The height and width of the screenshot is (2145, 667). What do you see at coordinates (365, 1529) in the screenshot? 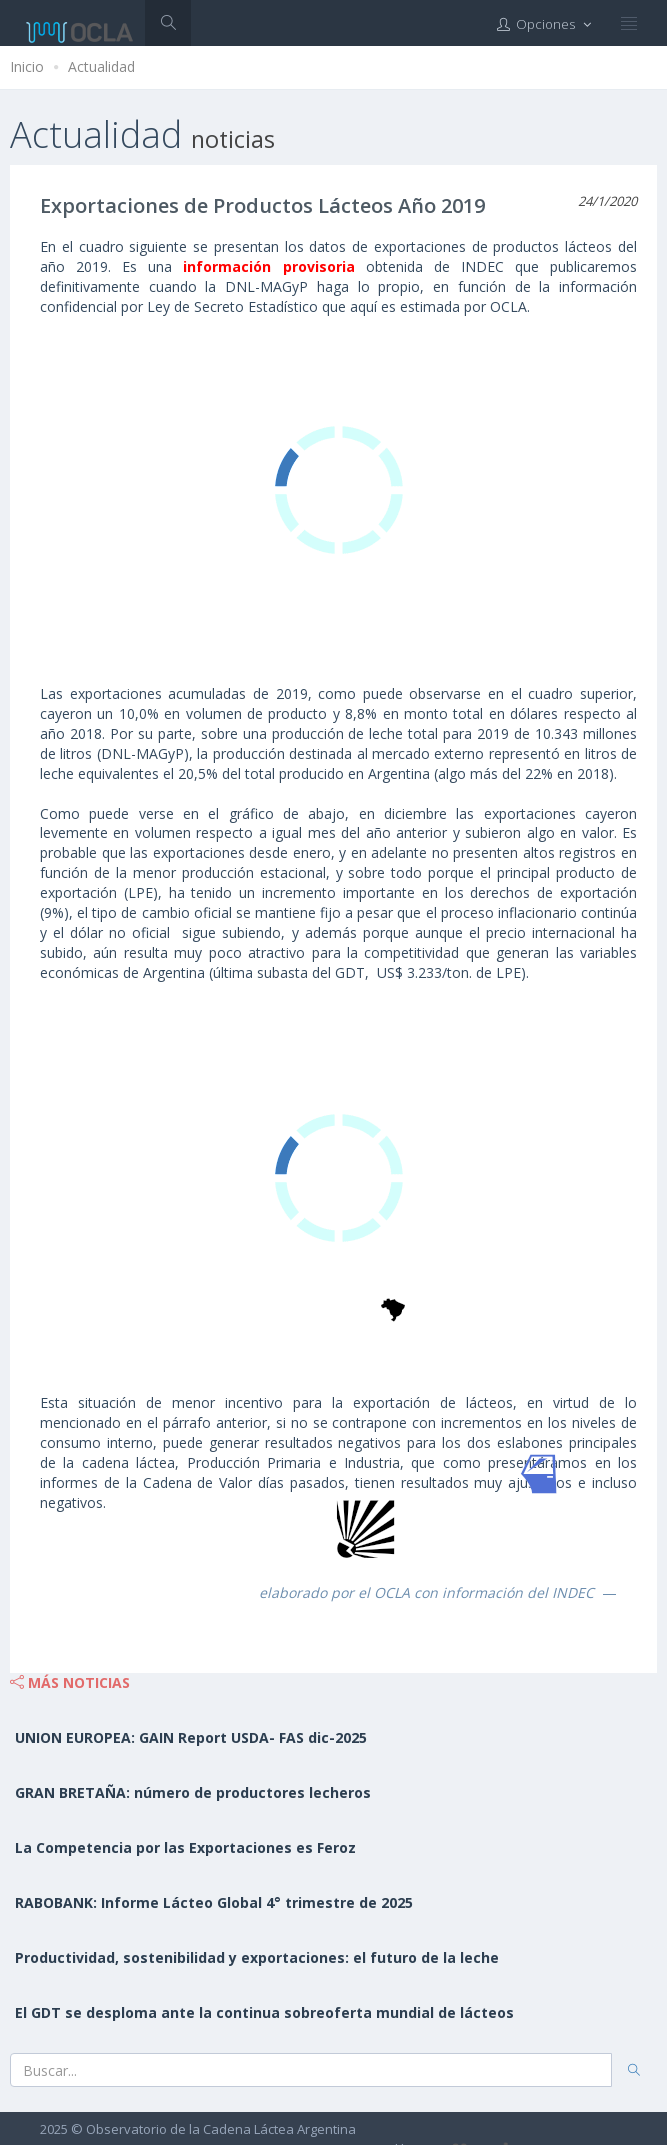
I see `indicates explosive or hazardous materials` at bounding box center [365, 1529].